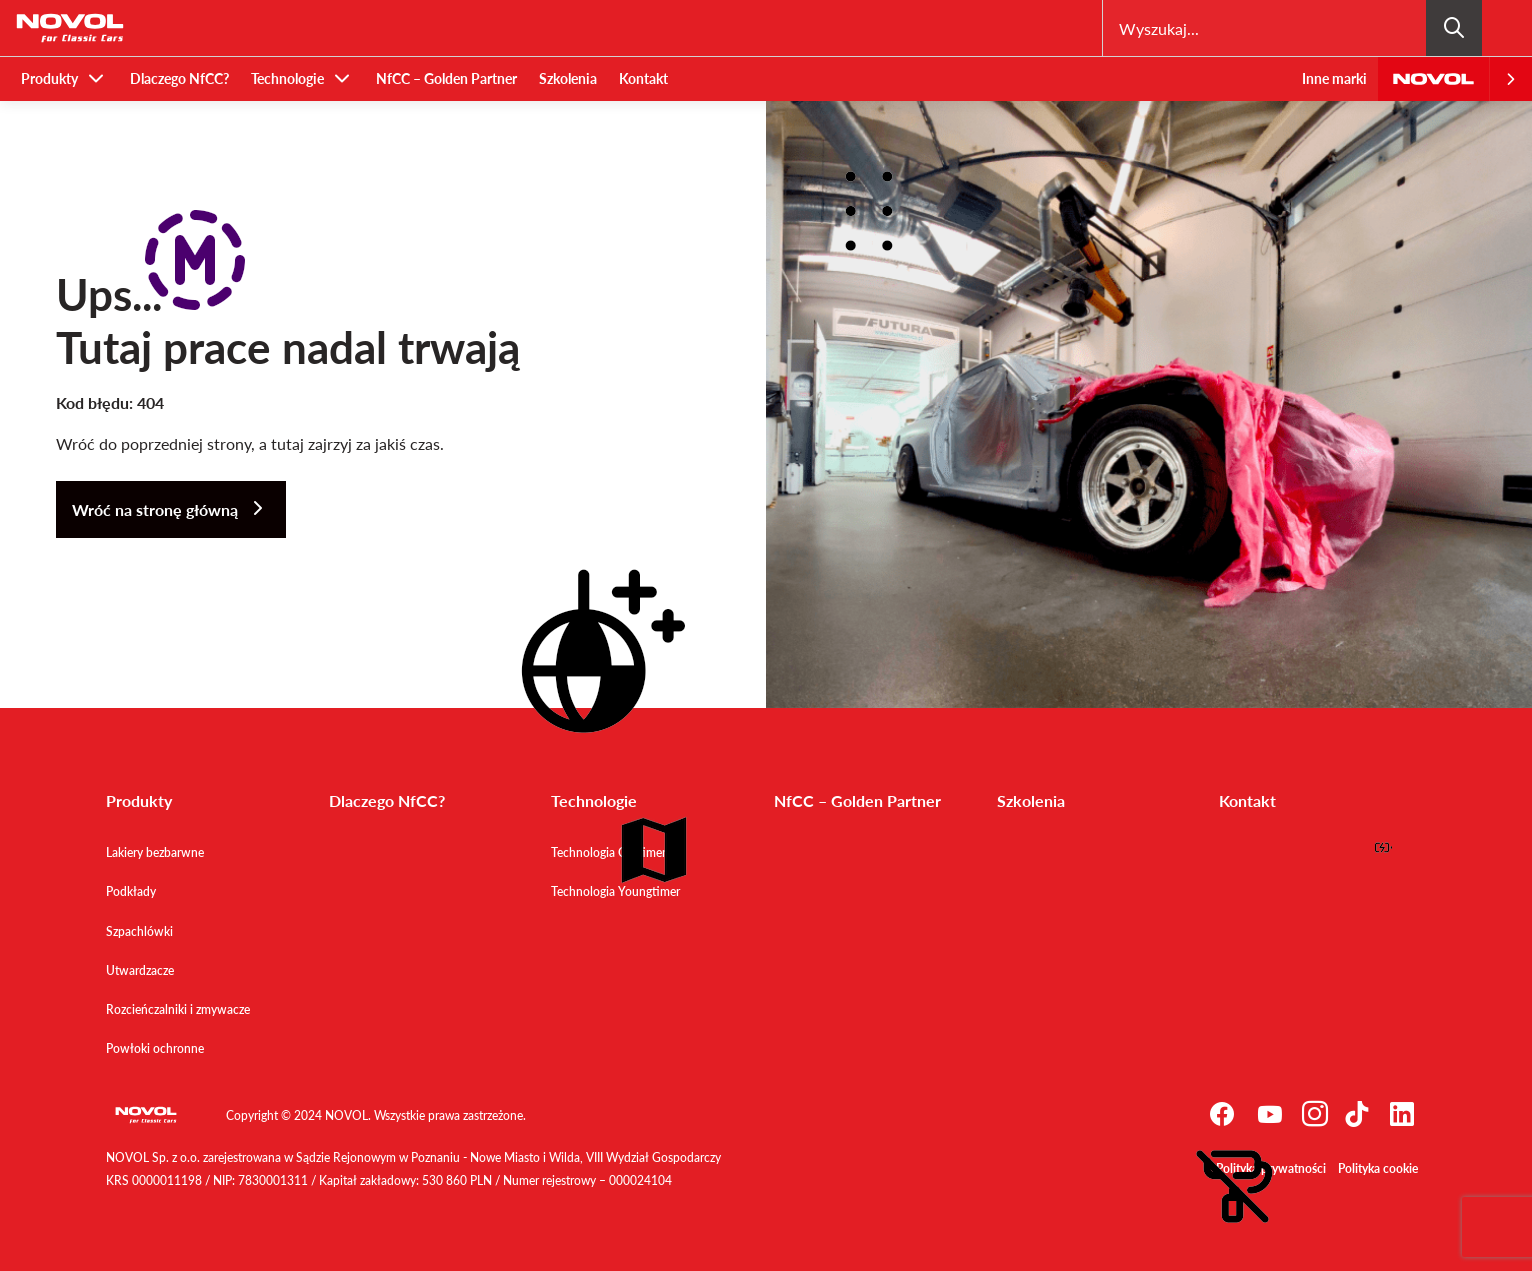 Image resolution: width=1532 pixels, height=1271 pixels. What do you see at coordinates (595, 654) in the screenshot?
I see `access party or event mode` at bounding box center [595, 654].